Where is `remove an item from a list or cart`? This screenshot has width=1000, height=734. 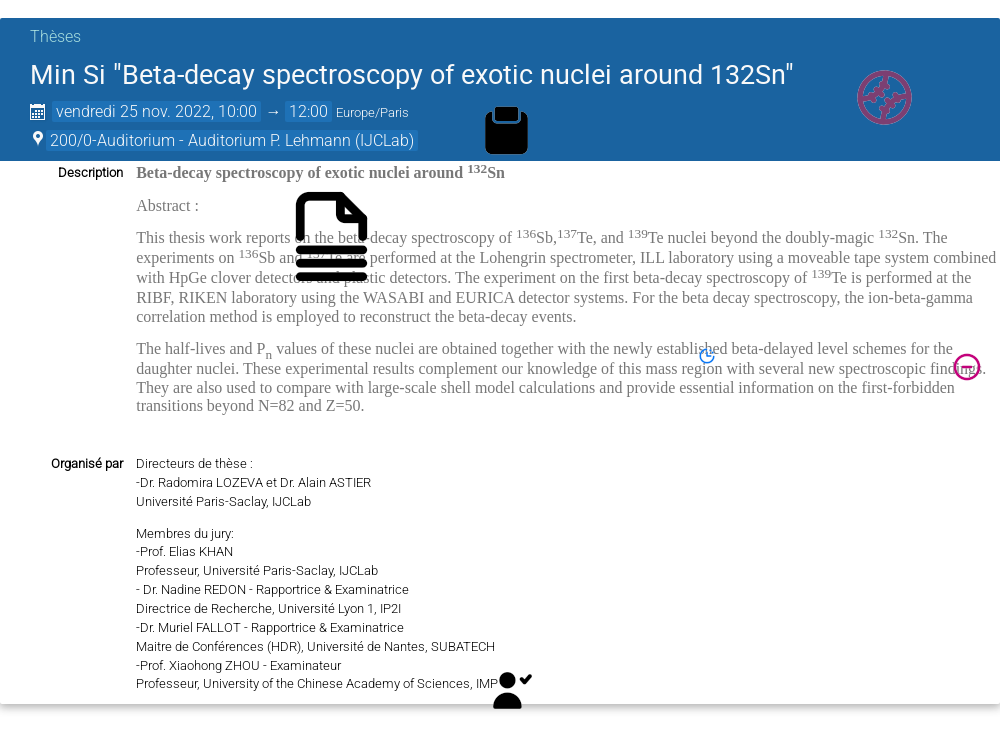 remove an item from a list or cart is located at coordinates (967, 367).